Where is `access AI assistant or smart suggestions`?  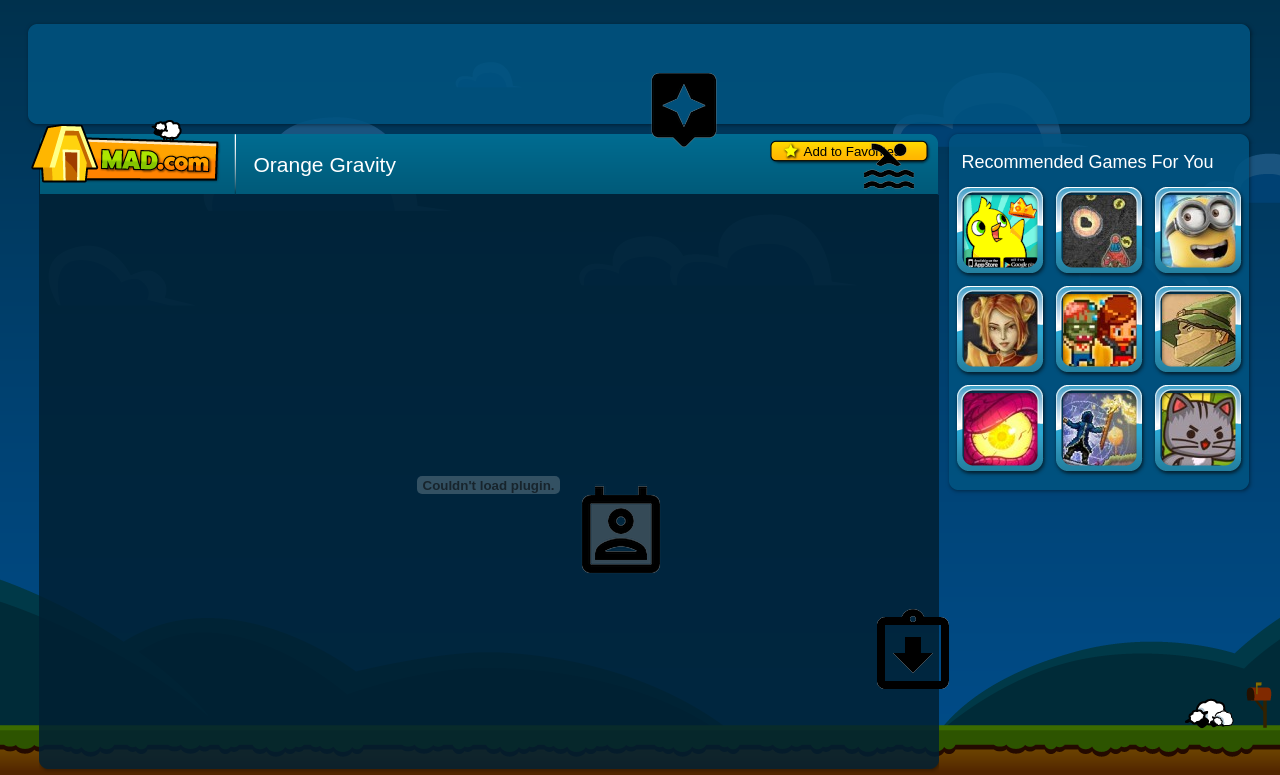 access AI assistant or smart suggestions is located at coordinates (684, 109).